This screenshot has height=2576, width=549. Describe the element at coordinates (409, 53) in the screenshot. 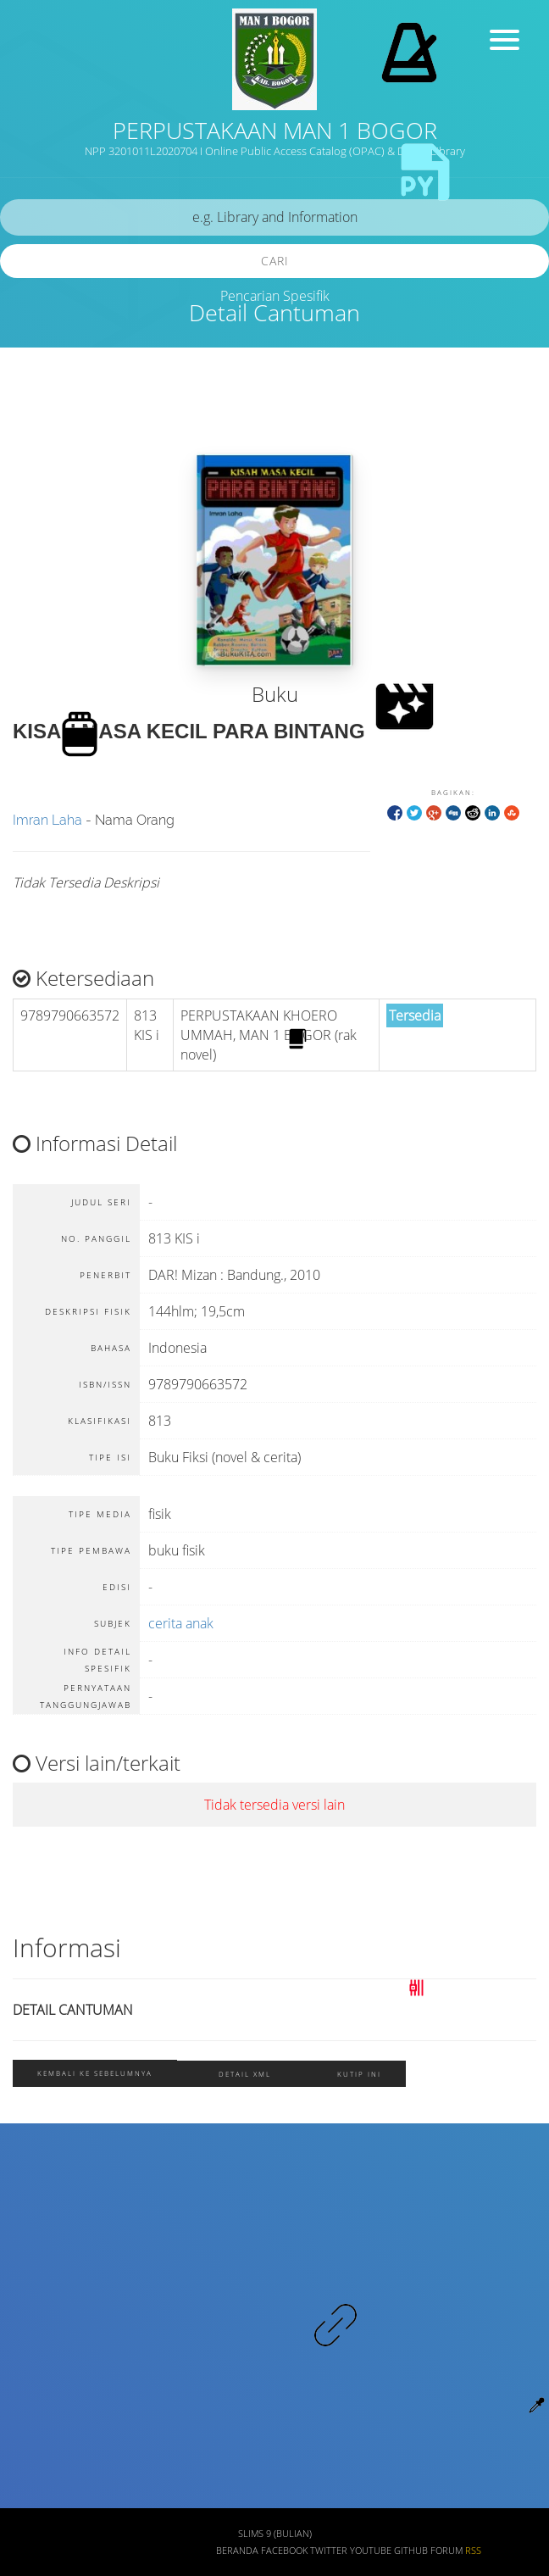

I see `adjust tempo or timing settings` at that location.